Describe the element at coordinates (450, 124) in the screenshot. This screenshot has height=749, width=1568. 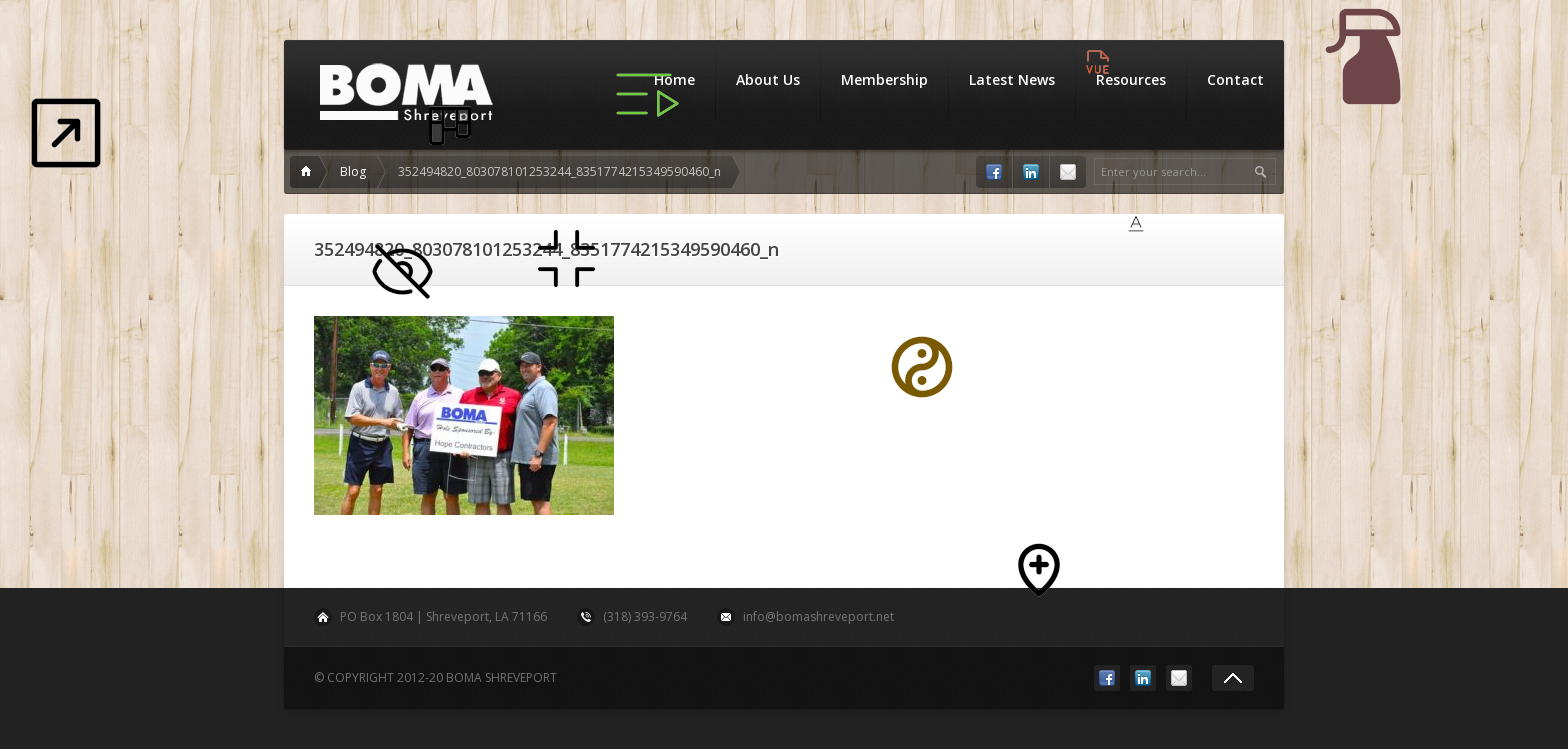
I see `view kanban board` at that location.